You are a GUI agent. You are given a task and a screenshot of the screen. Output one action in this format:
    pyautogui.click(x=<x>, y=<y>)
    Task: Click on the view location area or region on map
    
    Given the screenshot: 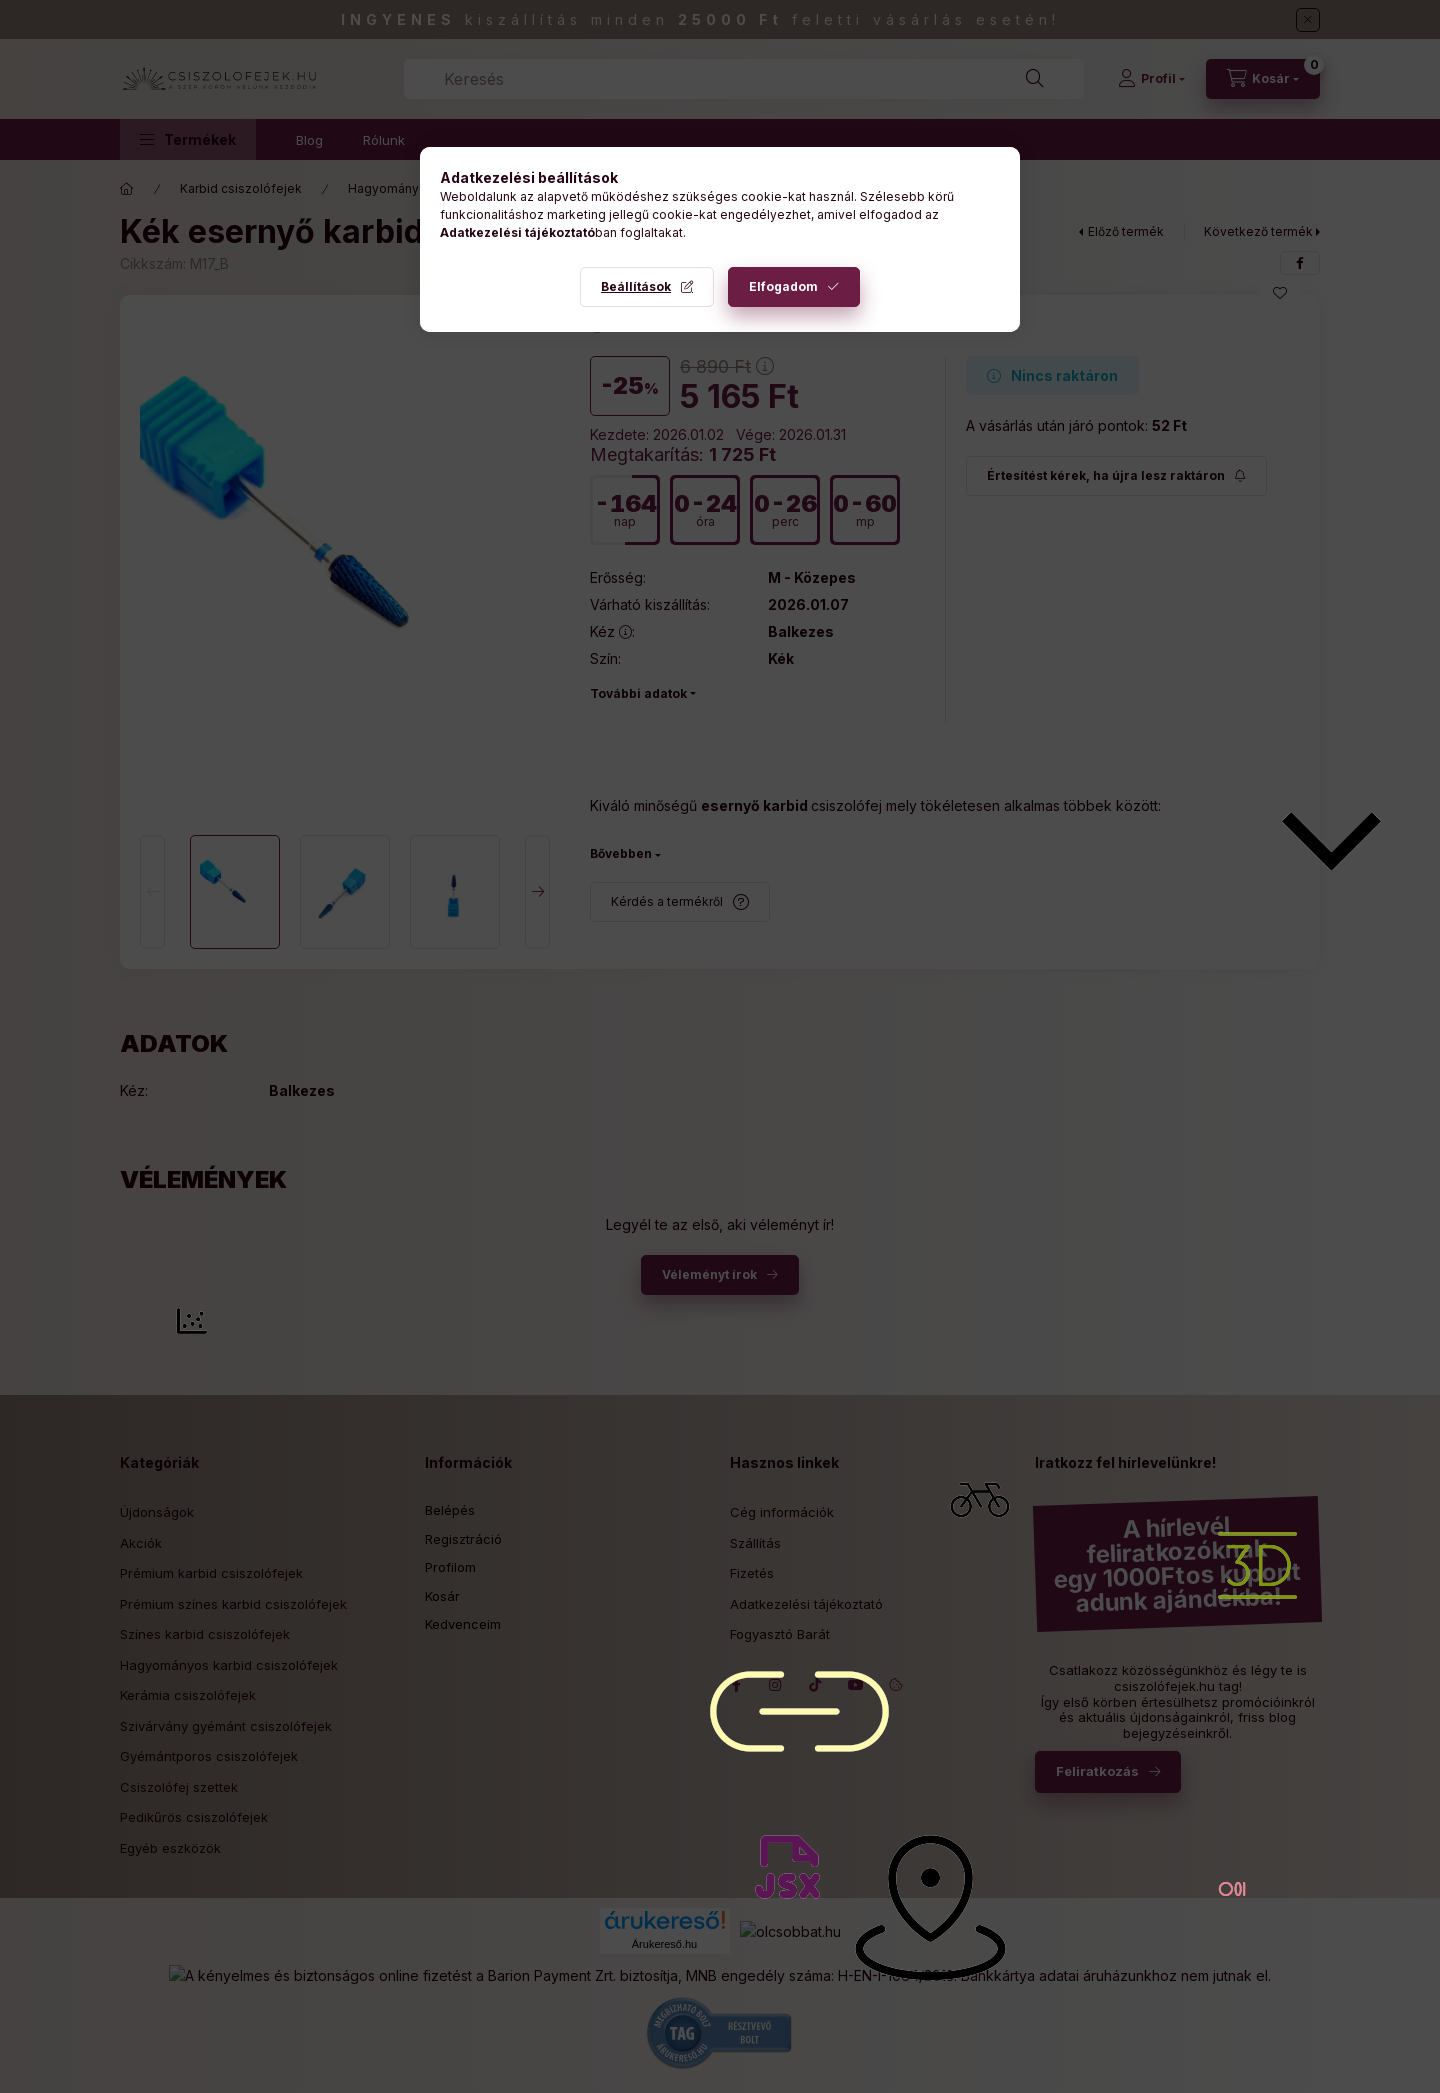 What is the action you would take?
    pyautogui.click(x=930, y=1910)
    